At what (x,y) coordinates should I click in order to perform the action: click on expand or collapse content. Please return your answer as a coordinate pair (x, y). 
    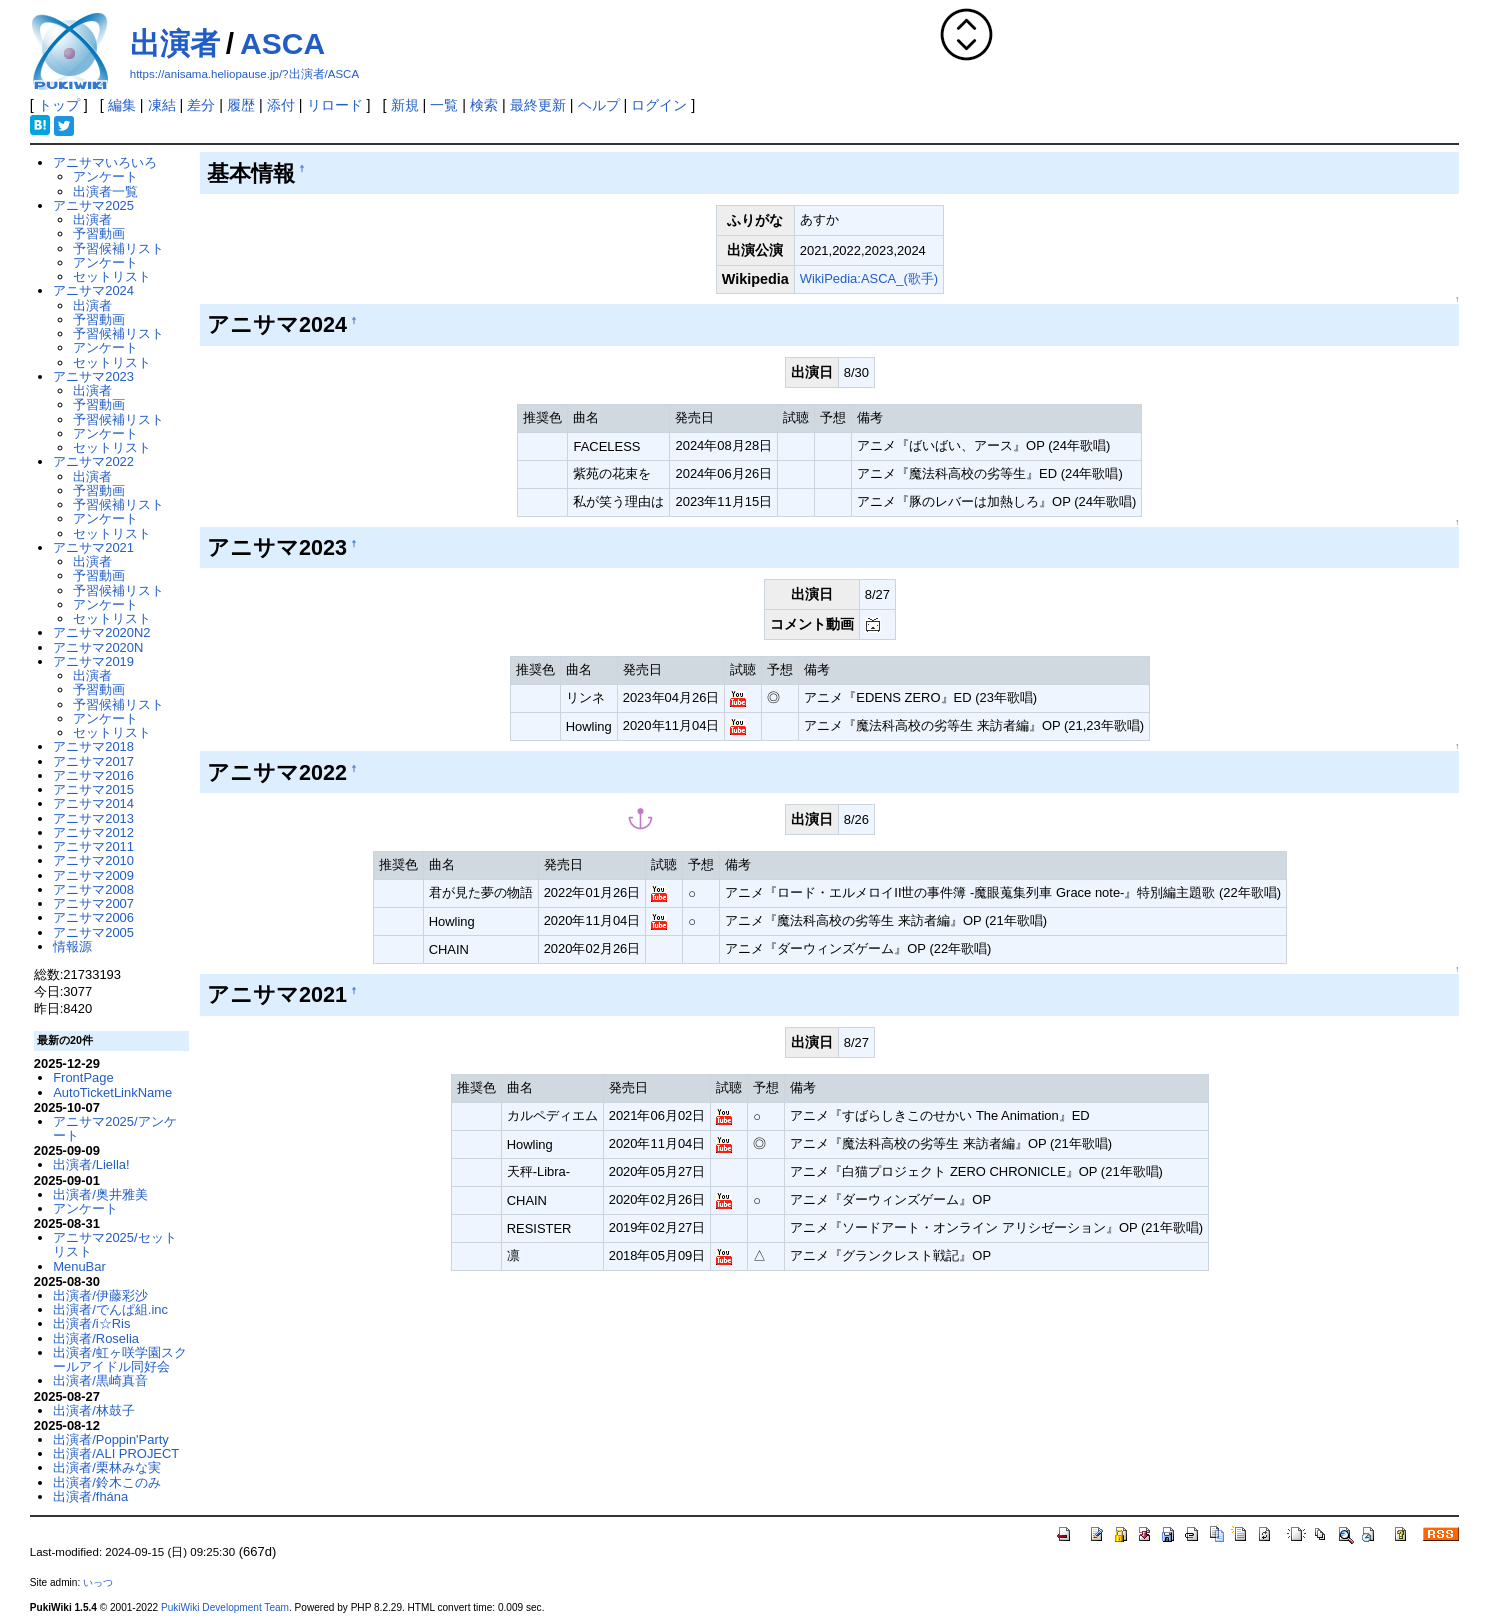
    Looking at the image, I should click on (966, 34).